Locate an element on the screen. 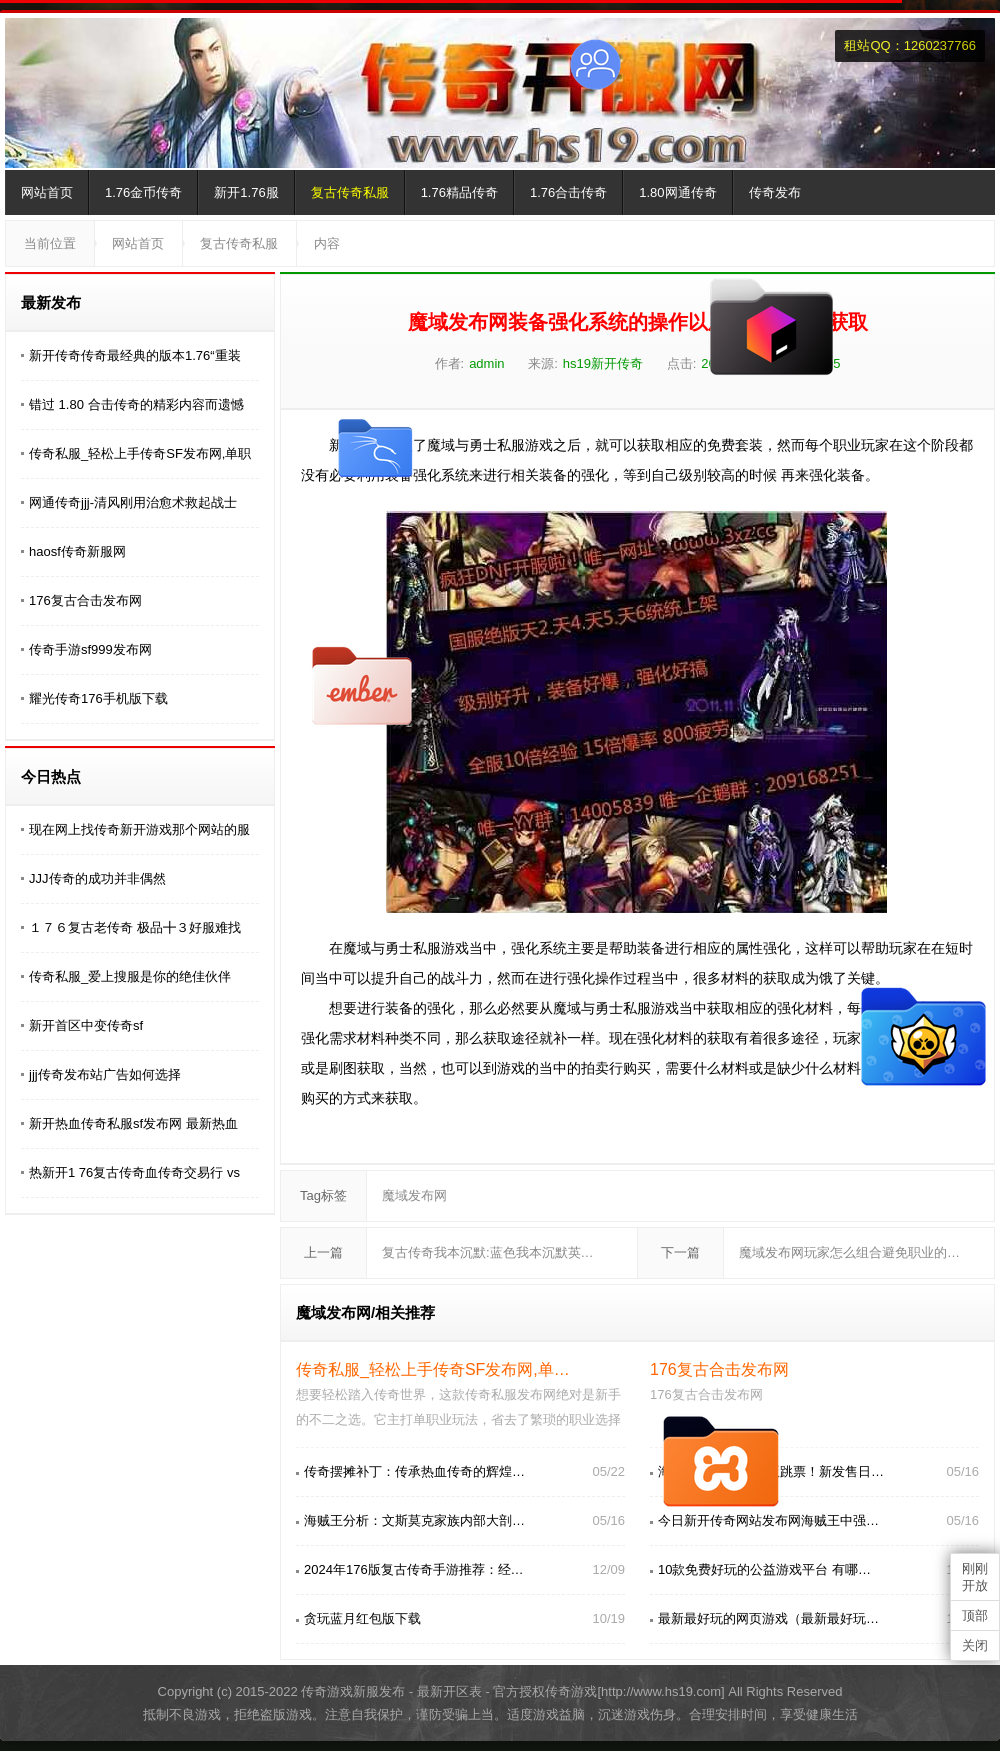  open brawl stars game files folder is located at coordinates (923, 1040).